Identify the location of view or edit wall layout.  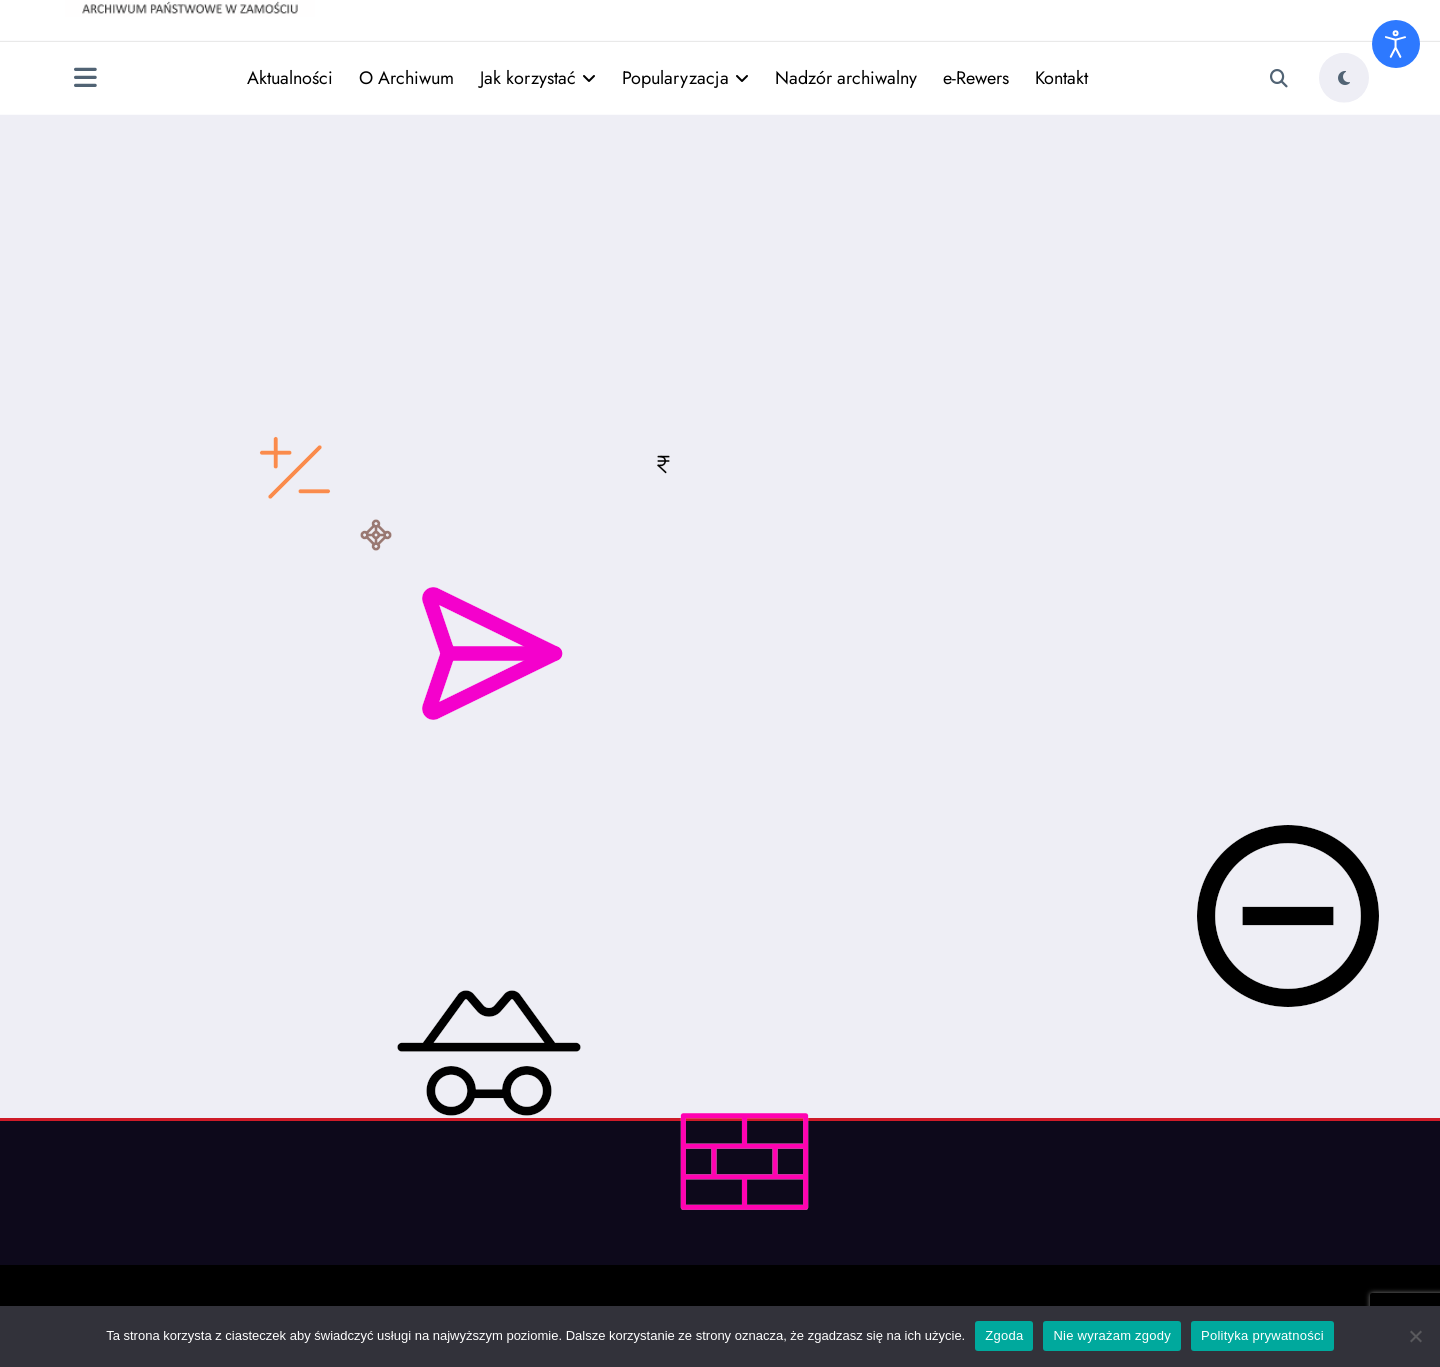
(744, 1161).